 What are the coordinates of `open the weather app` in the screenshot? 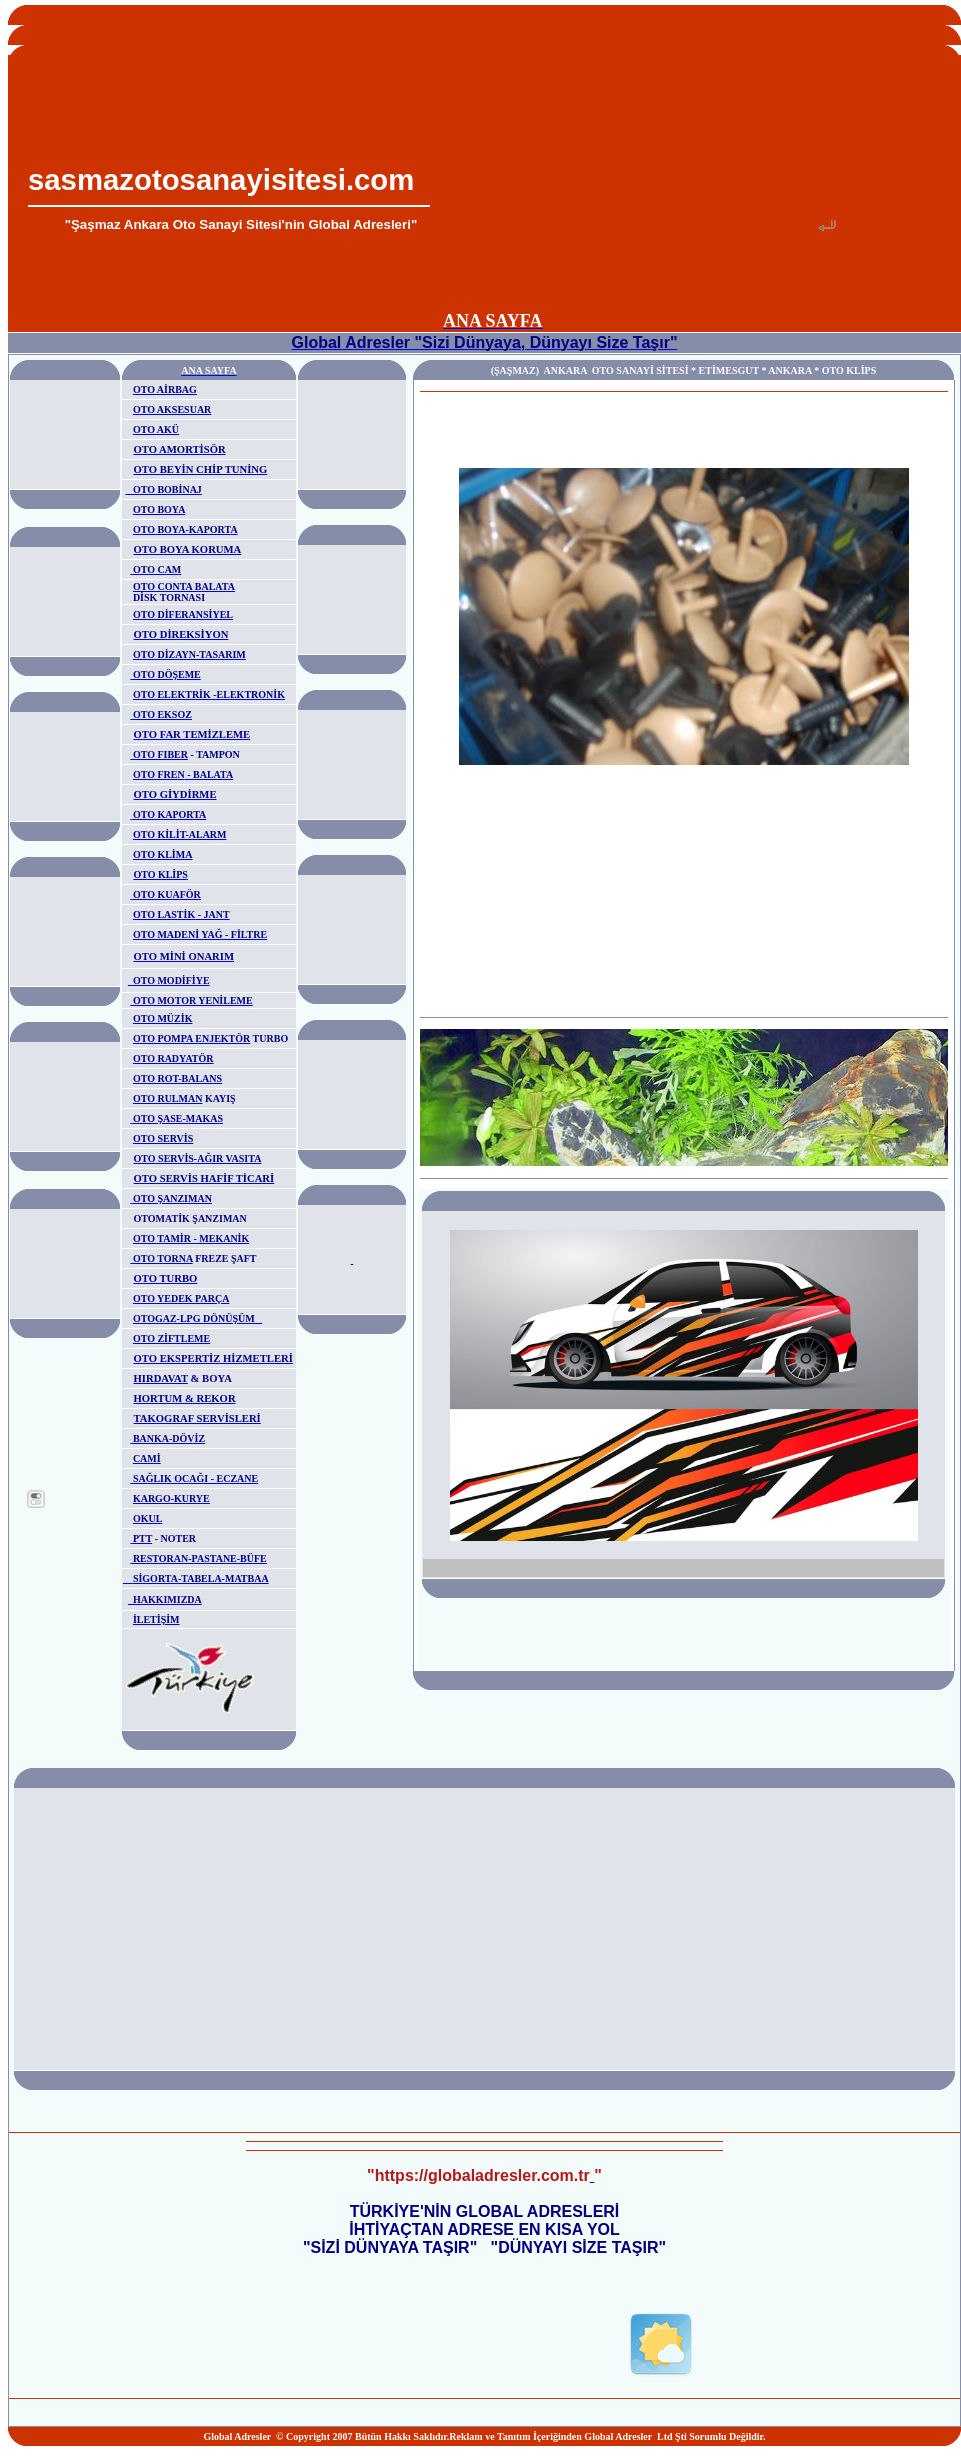 It's located at (661, 2344).